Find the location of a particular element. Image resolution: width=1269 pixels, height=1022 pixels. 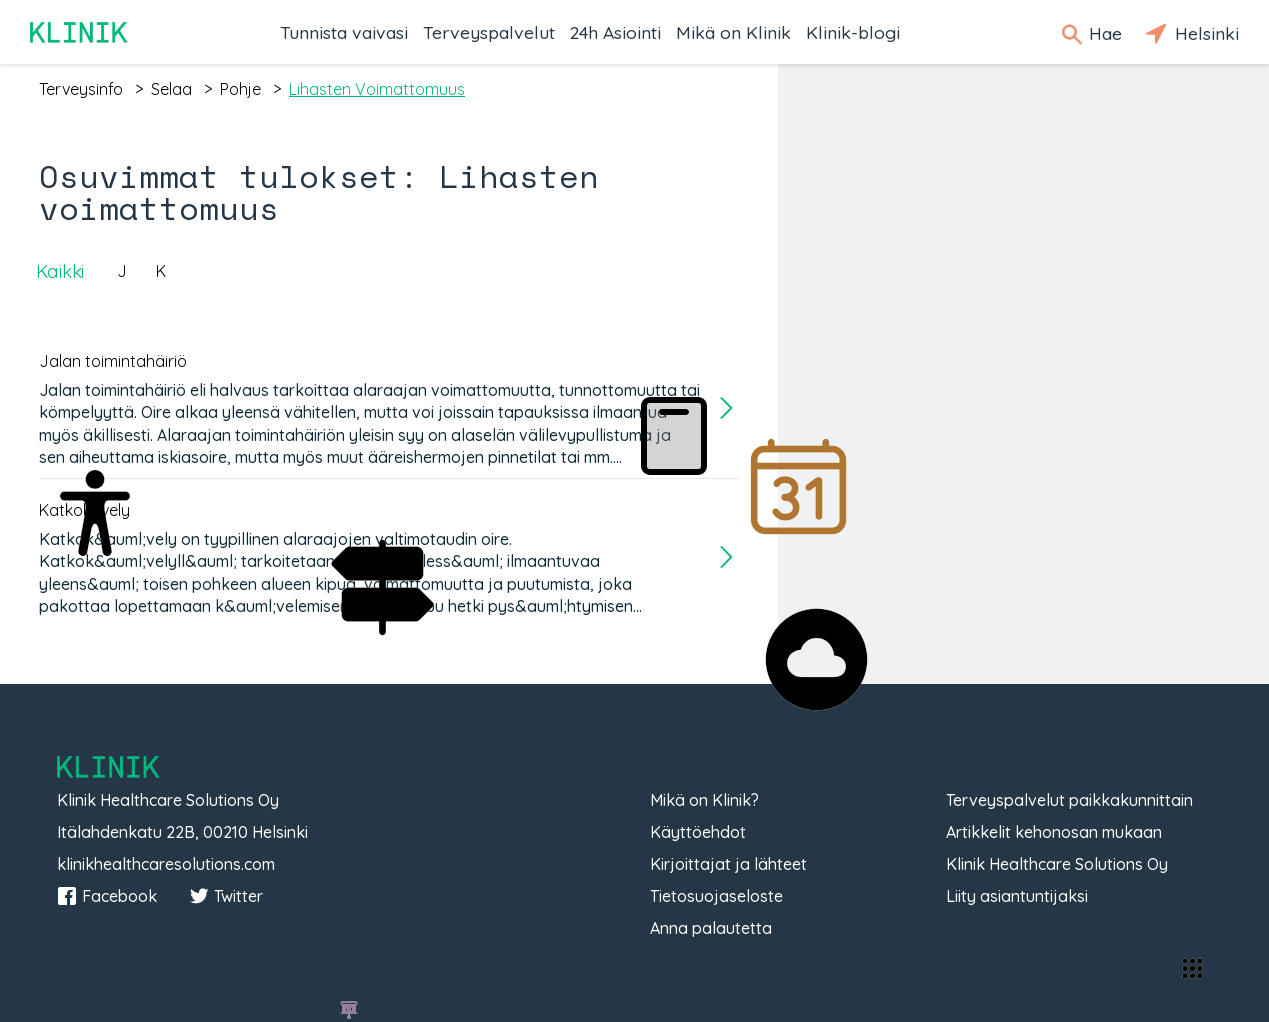

access accessibility settings is located at coordinates (95, 513).